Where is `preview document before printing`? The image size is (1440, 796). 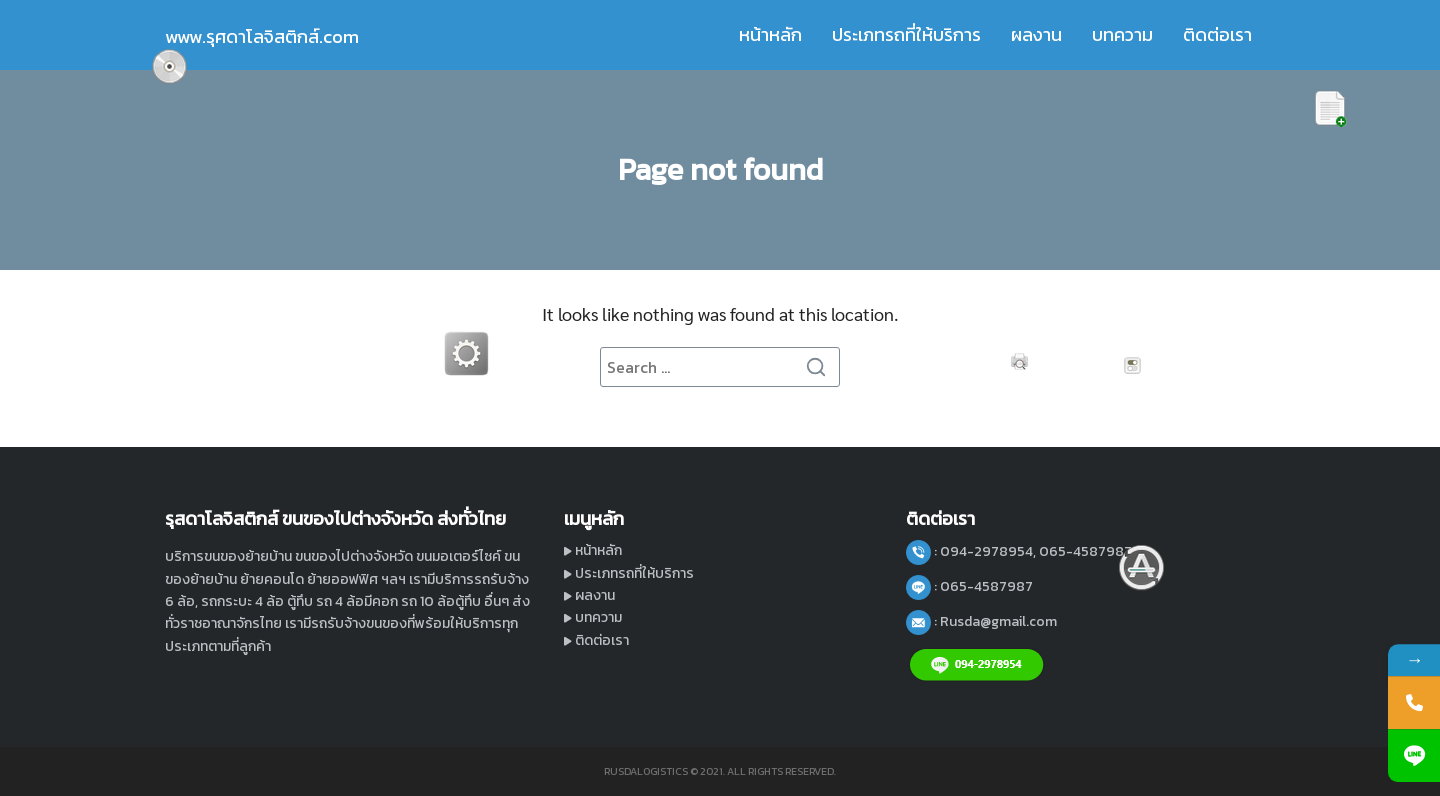 preview document before printing is located at coordinates (1019, 361).